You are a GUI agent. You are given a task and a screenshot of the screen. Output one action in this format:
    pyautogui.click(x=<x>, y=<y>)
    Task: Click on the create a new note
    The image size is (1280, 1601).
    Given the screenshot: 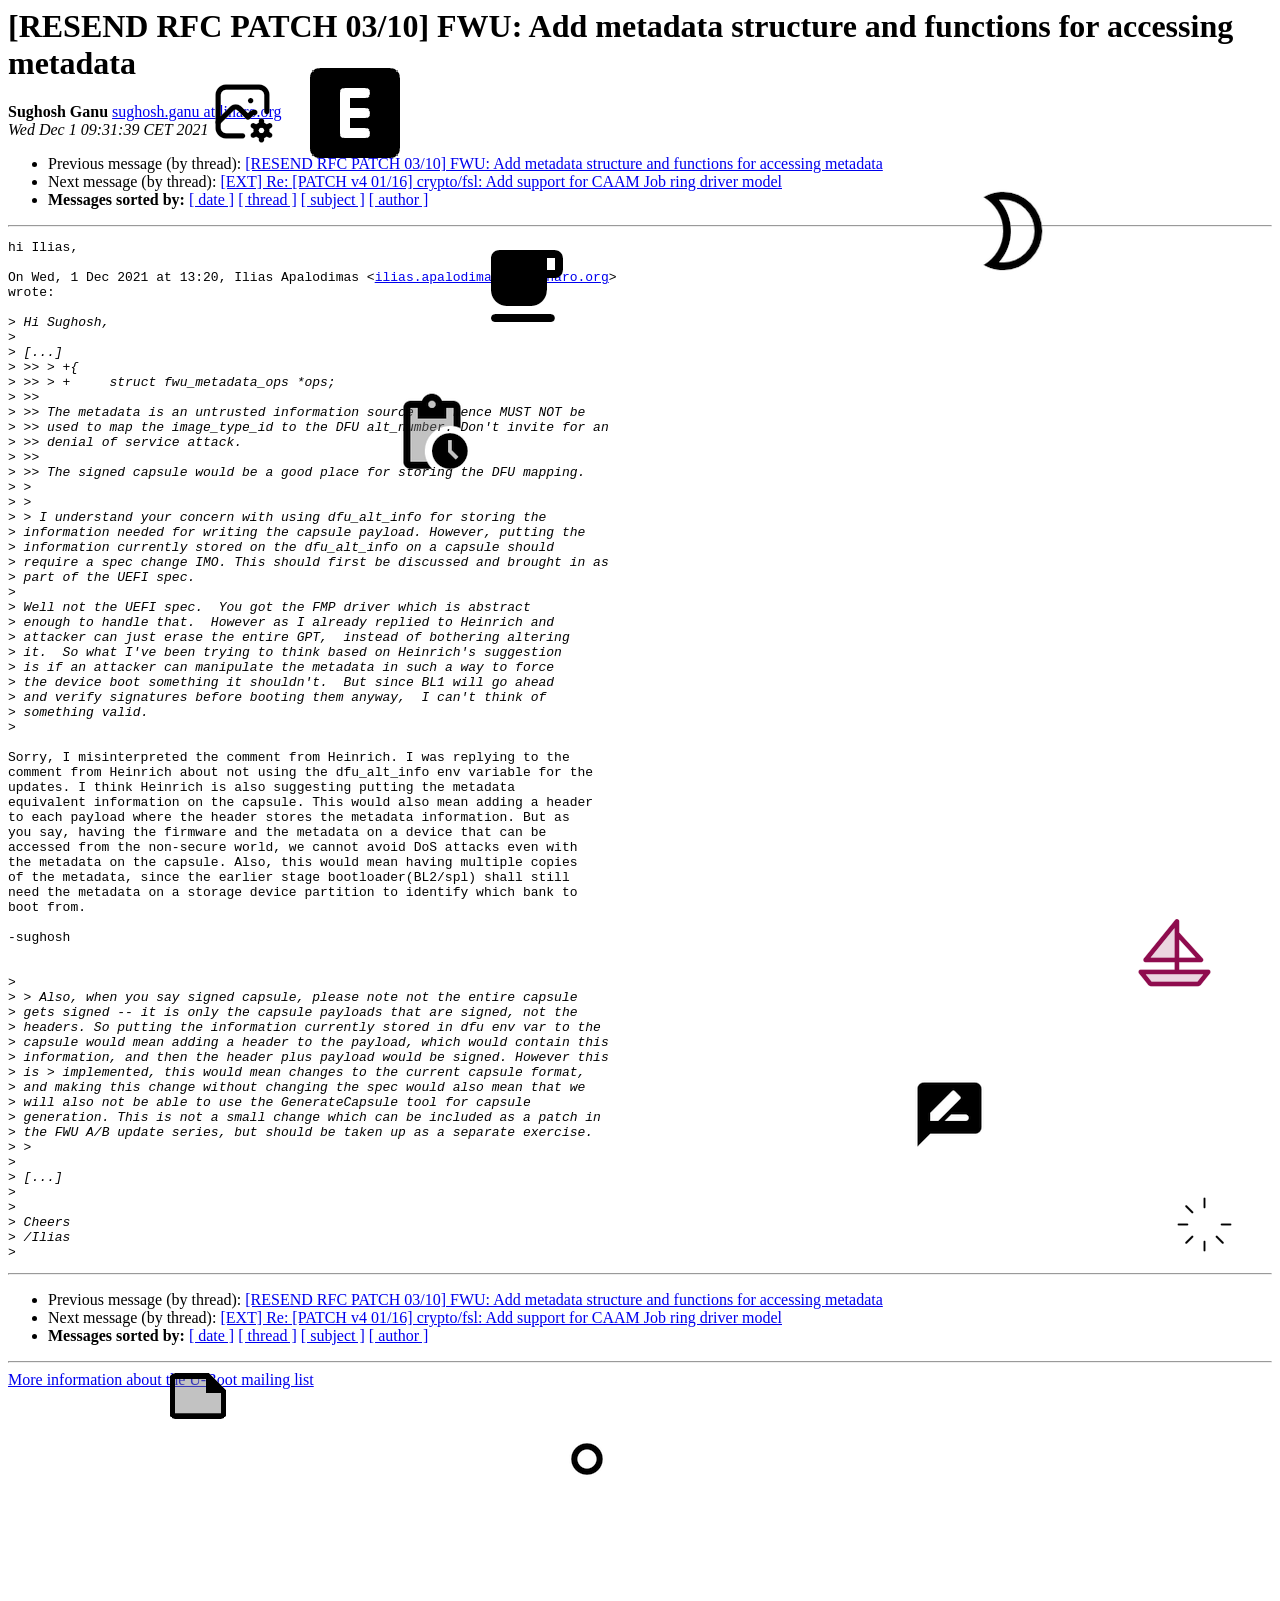 What is the action you would take?
    pyautogui.click(x=198, y=1396)
    